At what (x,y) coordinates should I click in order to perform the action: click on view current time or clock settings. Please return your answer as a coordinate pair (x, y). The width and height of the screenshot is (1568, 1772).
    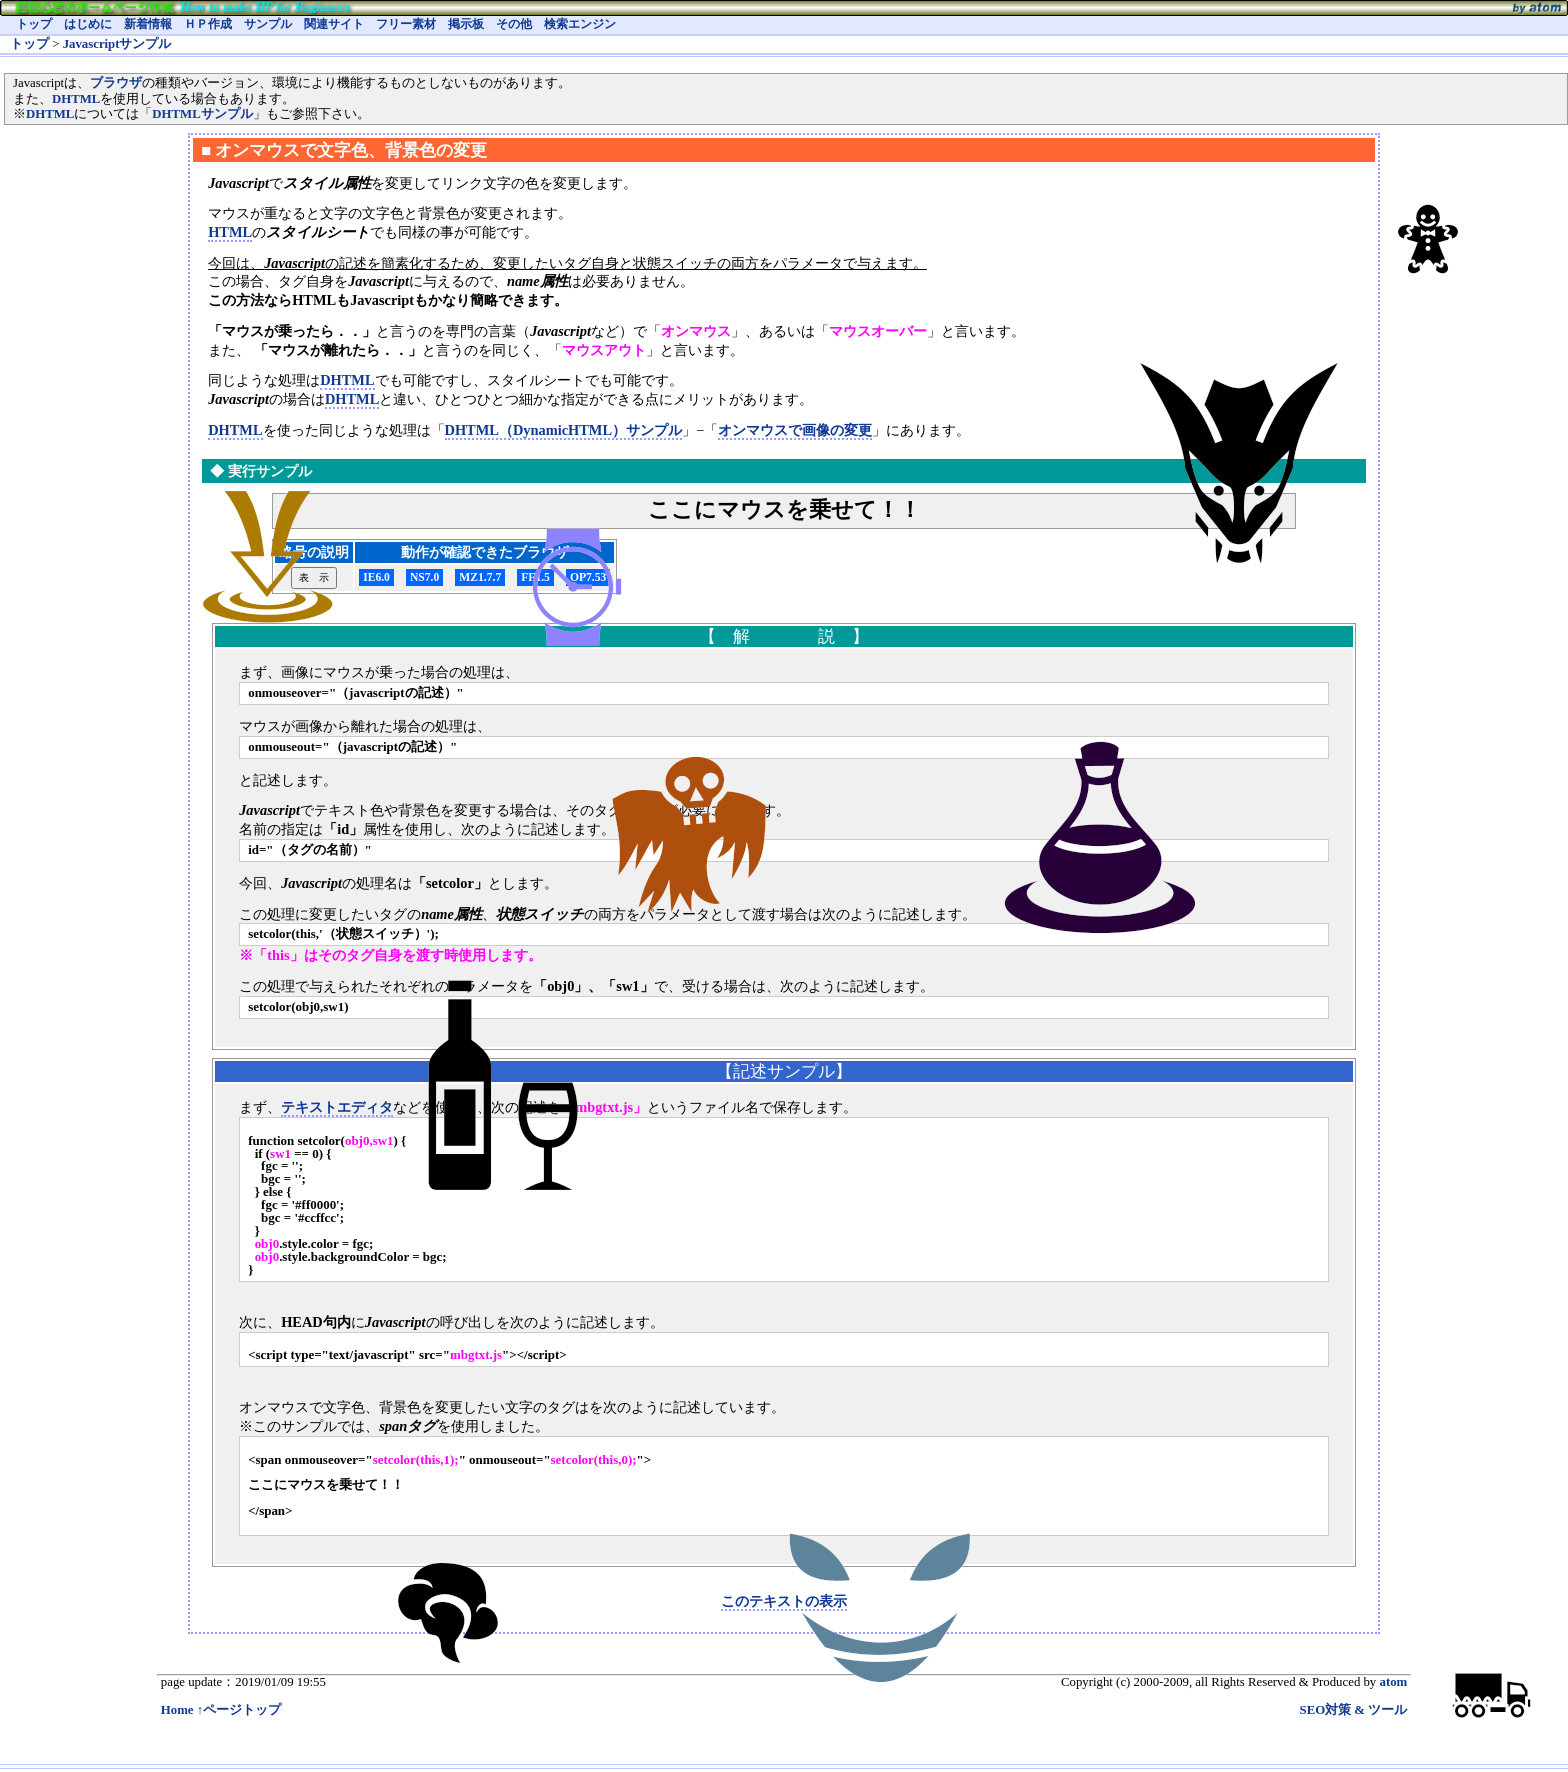
    Looking at the image, I should click on (573, 587).